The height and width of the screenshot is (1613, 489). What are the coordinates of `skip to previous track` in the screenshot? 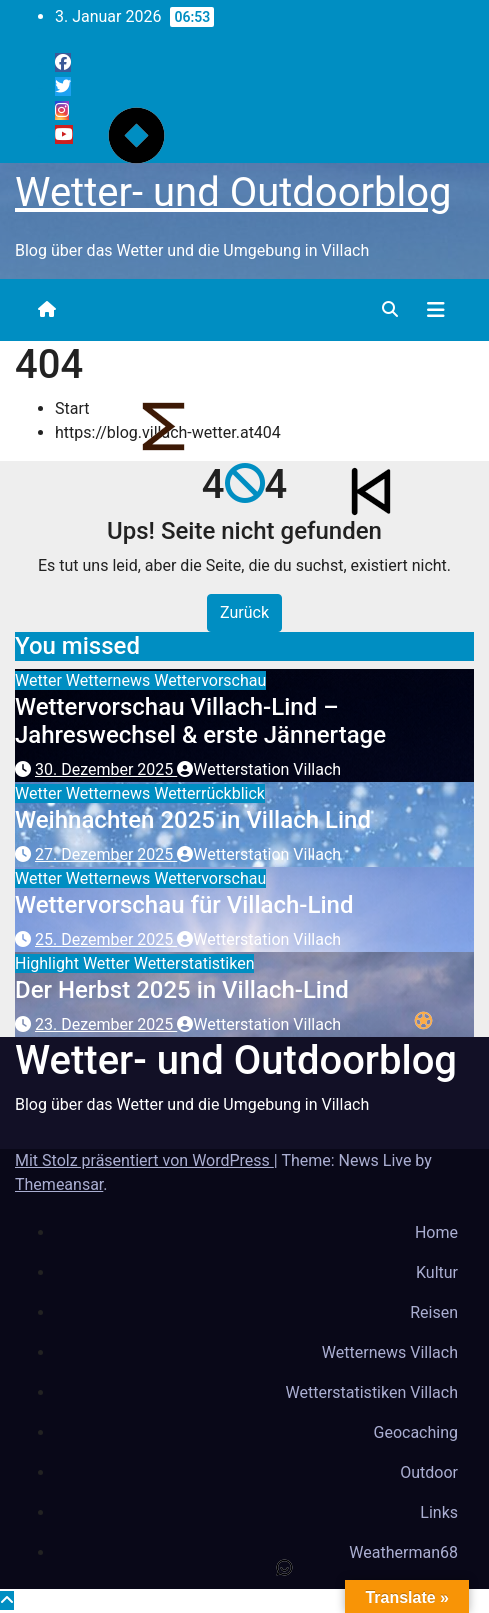 It's located at (369, 491).